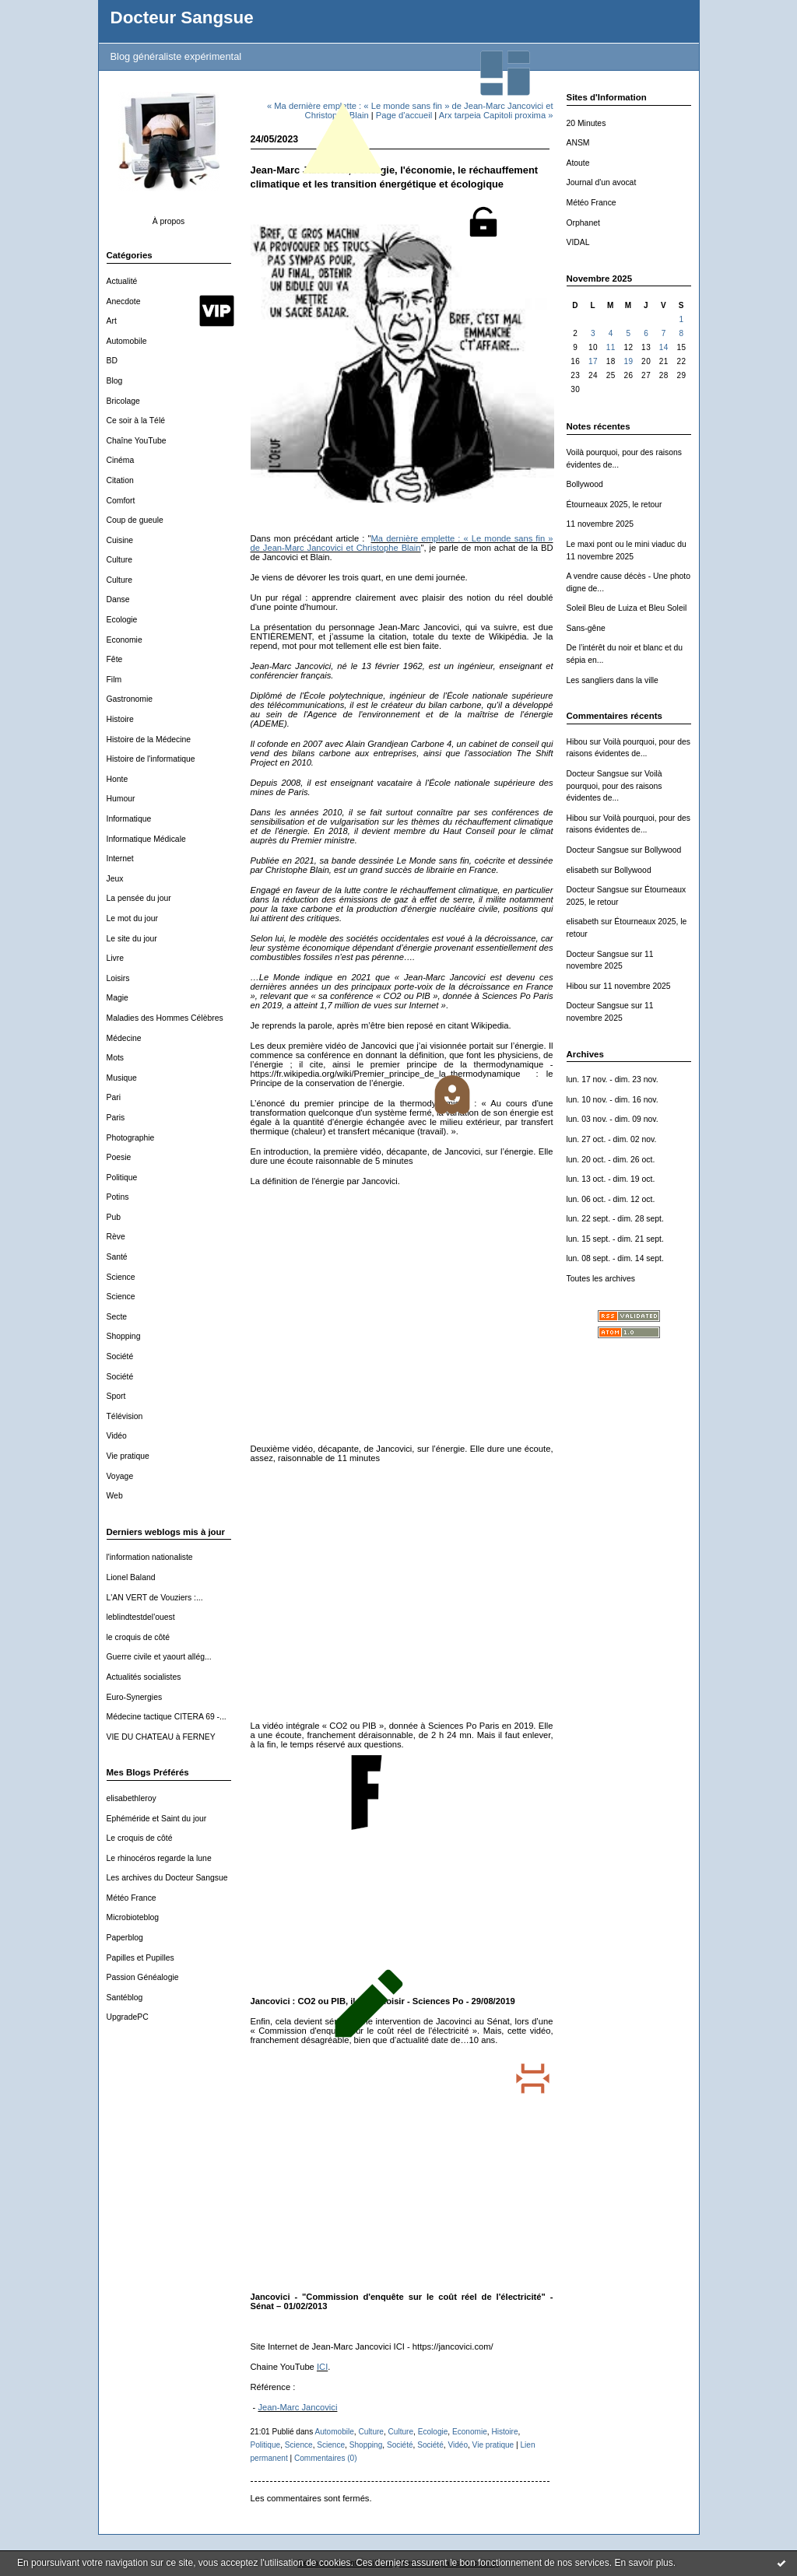 The height and width of the screenshot is (2576, 797). Describe the element at coordinates (216, 310) in the screenshot. I see `indicates VIP or premium membership status` at that location.